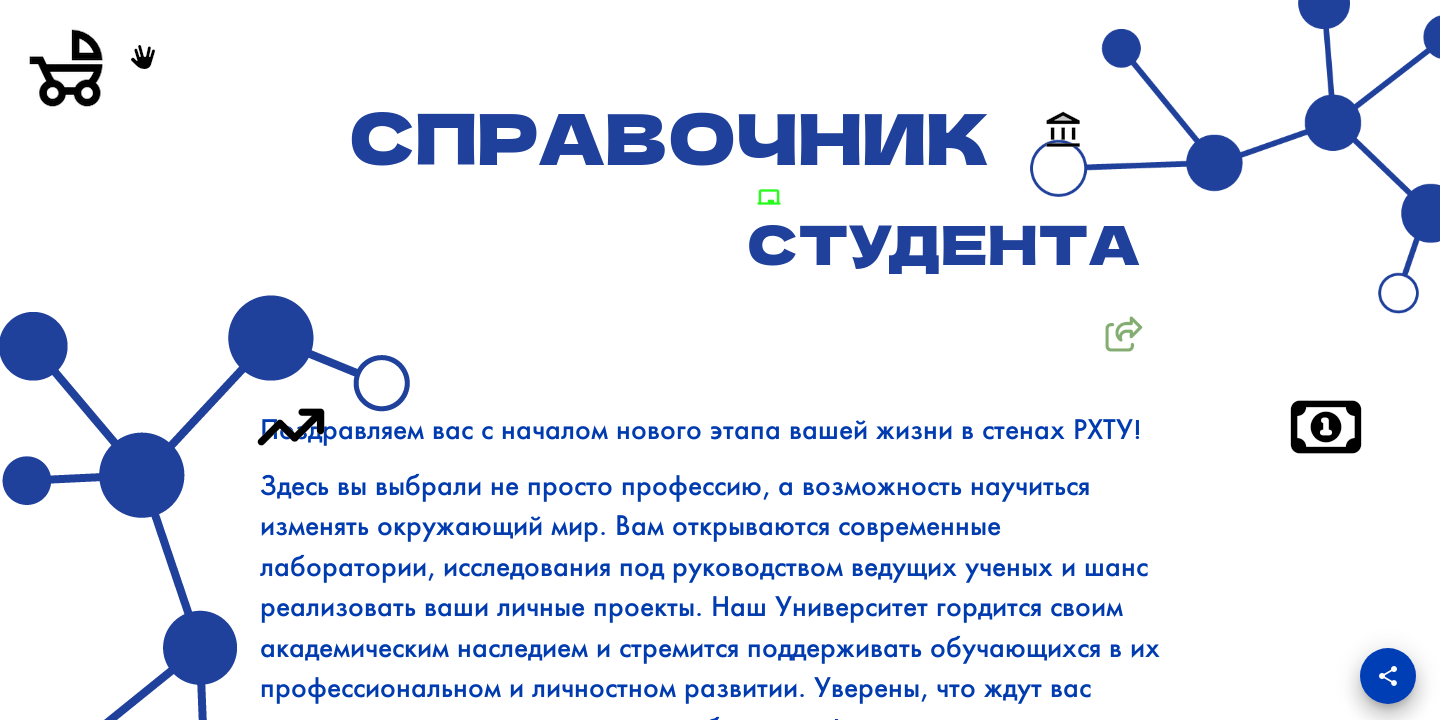  Describe the element at coordinates (769, 197) in the screenshot. I see `access presentation or teaching mode` at that location.